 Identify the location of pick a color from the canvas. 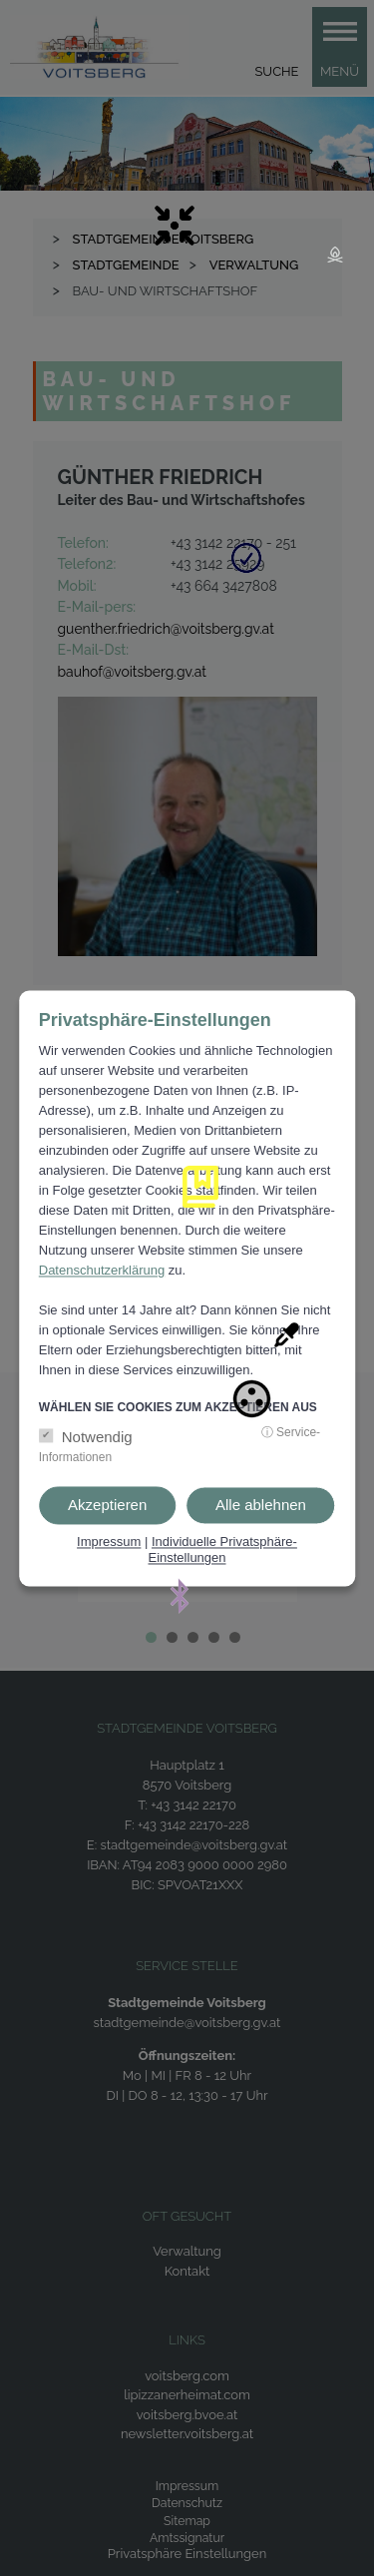
(286, 1334).